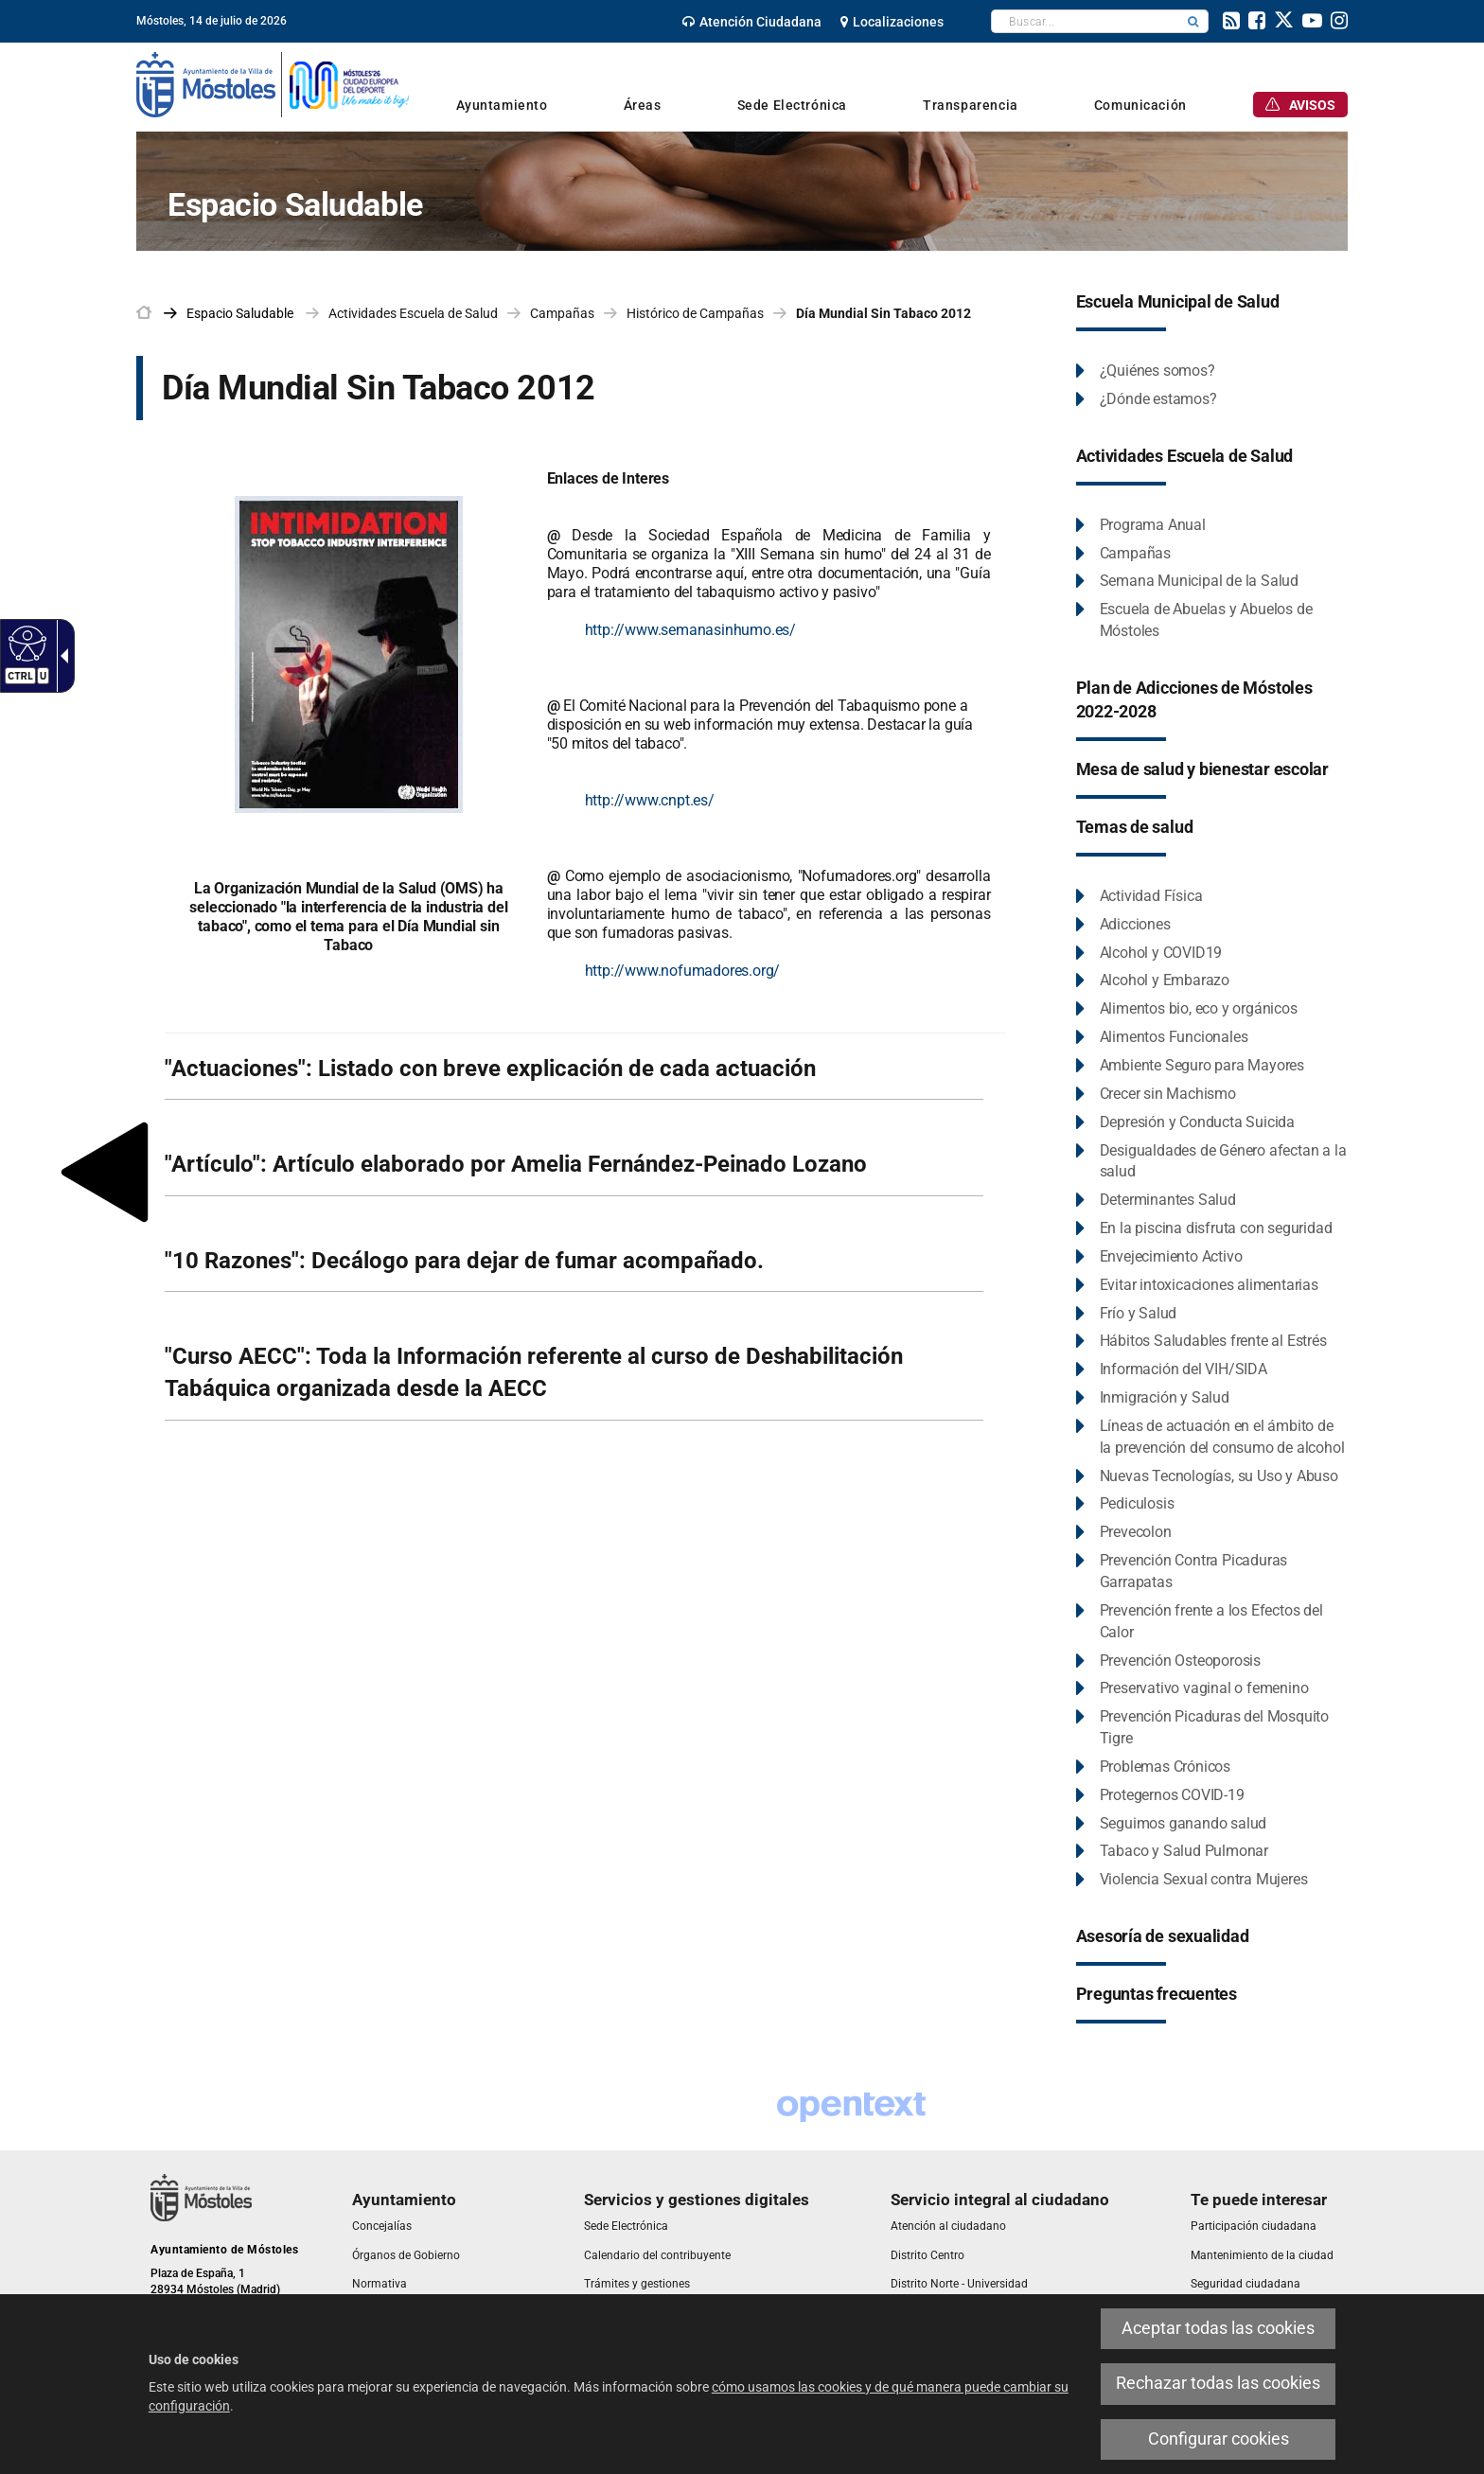  I want to click on play media in reverse, so click(110, 1172).